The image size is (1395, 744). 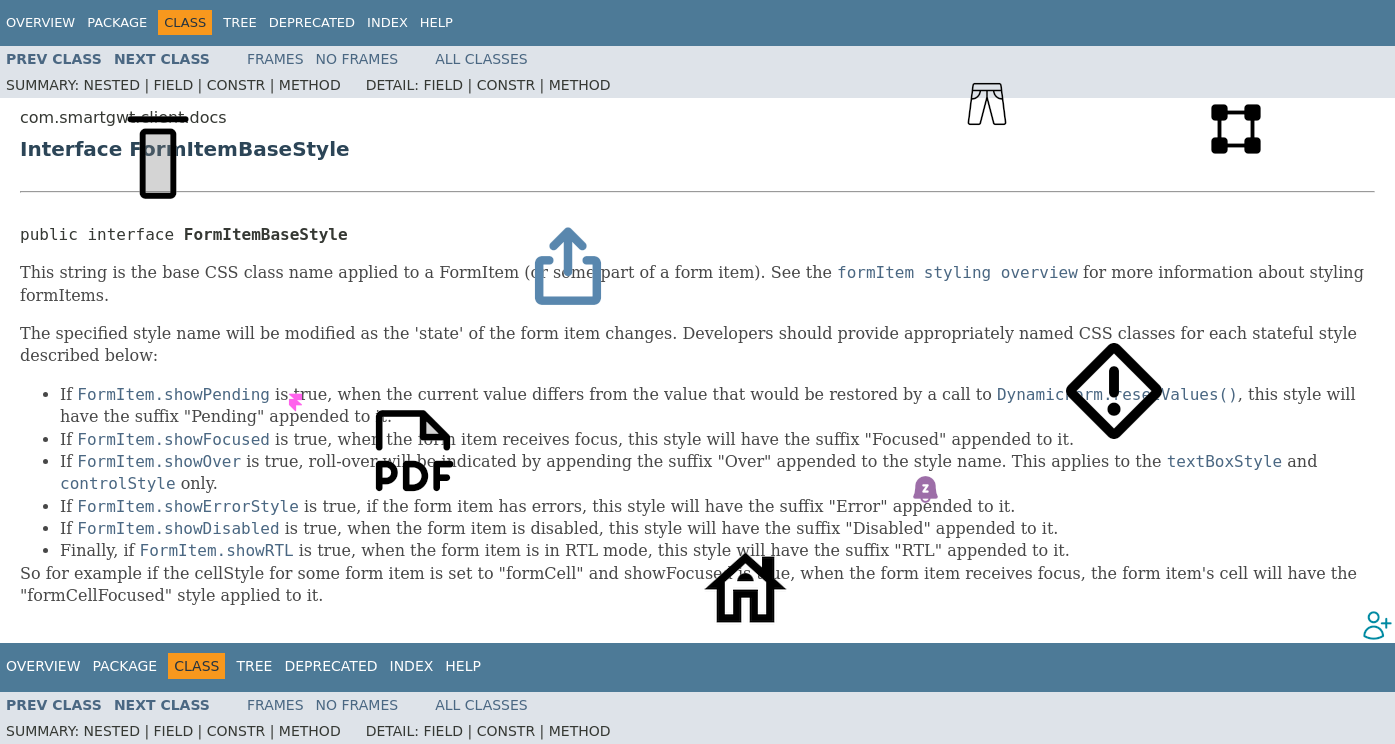 What do you see at coordinates (1377, 625) in the screenshot?
I see `add a new contact or friend` at bounding box center [1377, 625].